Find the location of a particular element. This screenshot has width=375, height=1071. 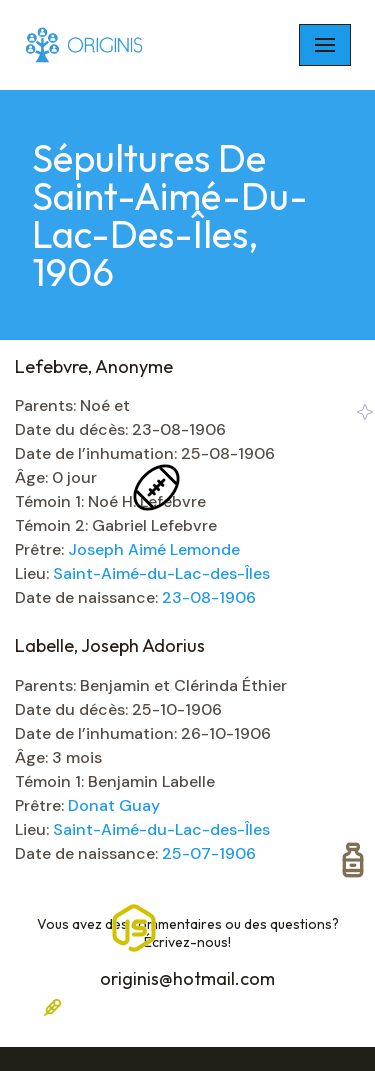

view sports scores or updates is located at coordinates (156, 487).